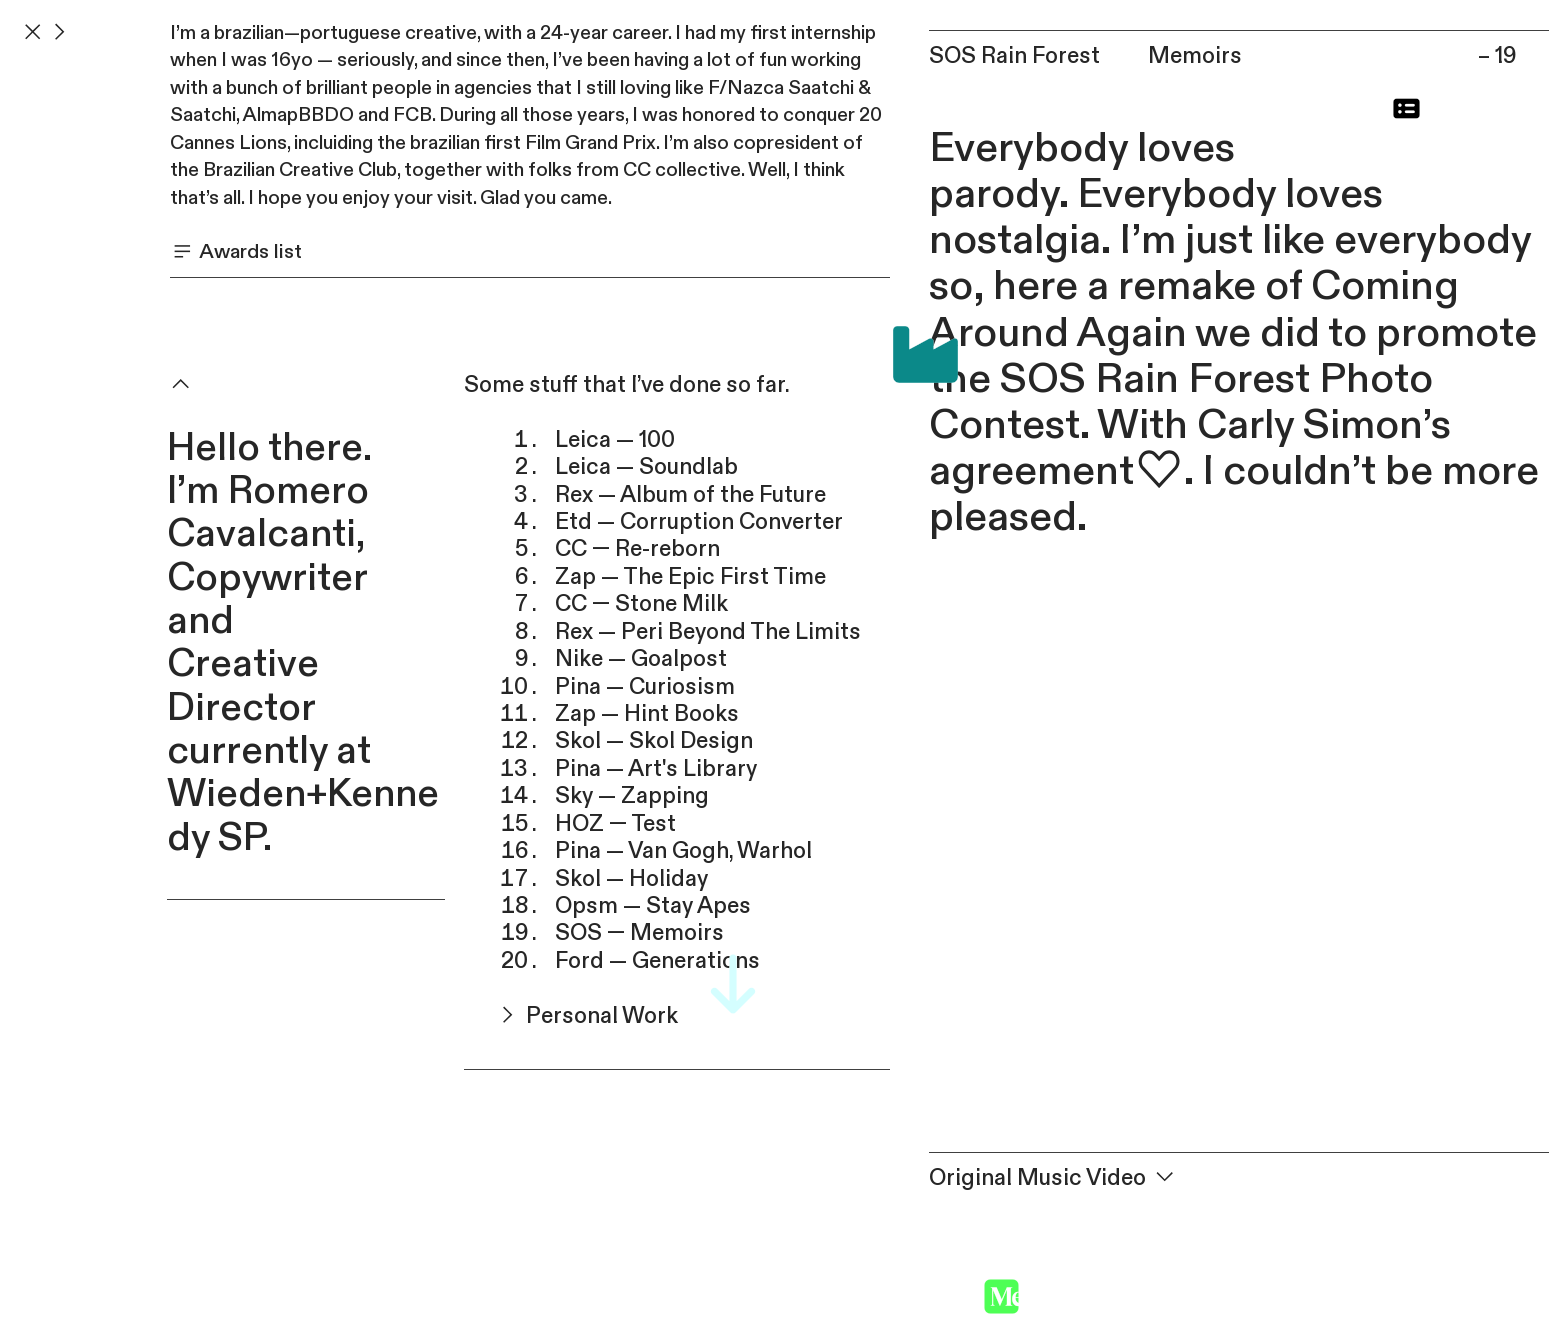 The height and width of the screenshot is (1323, 1568). Describe the element at coordinates (925, 354) in the screenshot. I see `view industrial or manufacturing settings` at that location.